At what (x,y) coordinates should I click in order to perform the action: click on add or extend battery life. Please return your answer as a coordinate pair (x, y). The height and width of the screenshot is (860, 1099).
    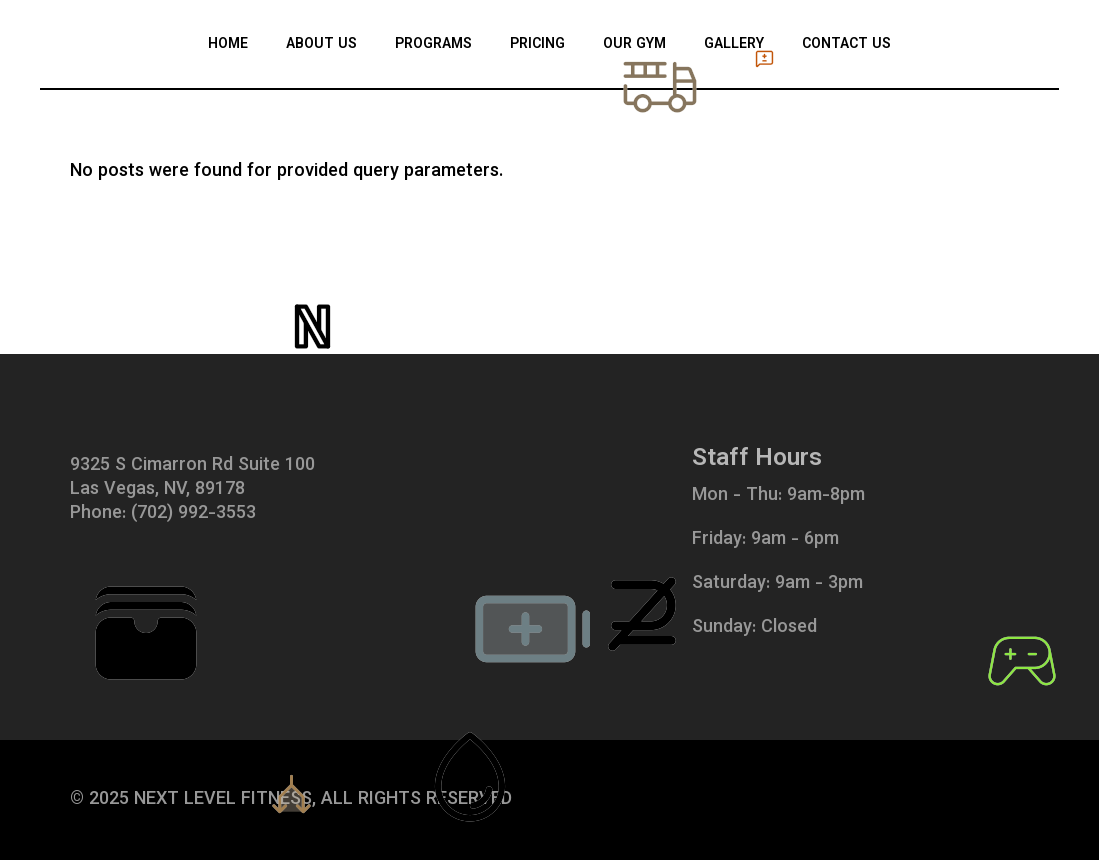
    Looking at the image, I should click on (531, 629).